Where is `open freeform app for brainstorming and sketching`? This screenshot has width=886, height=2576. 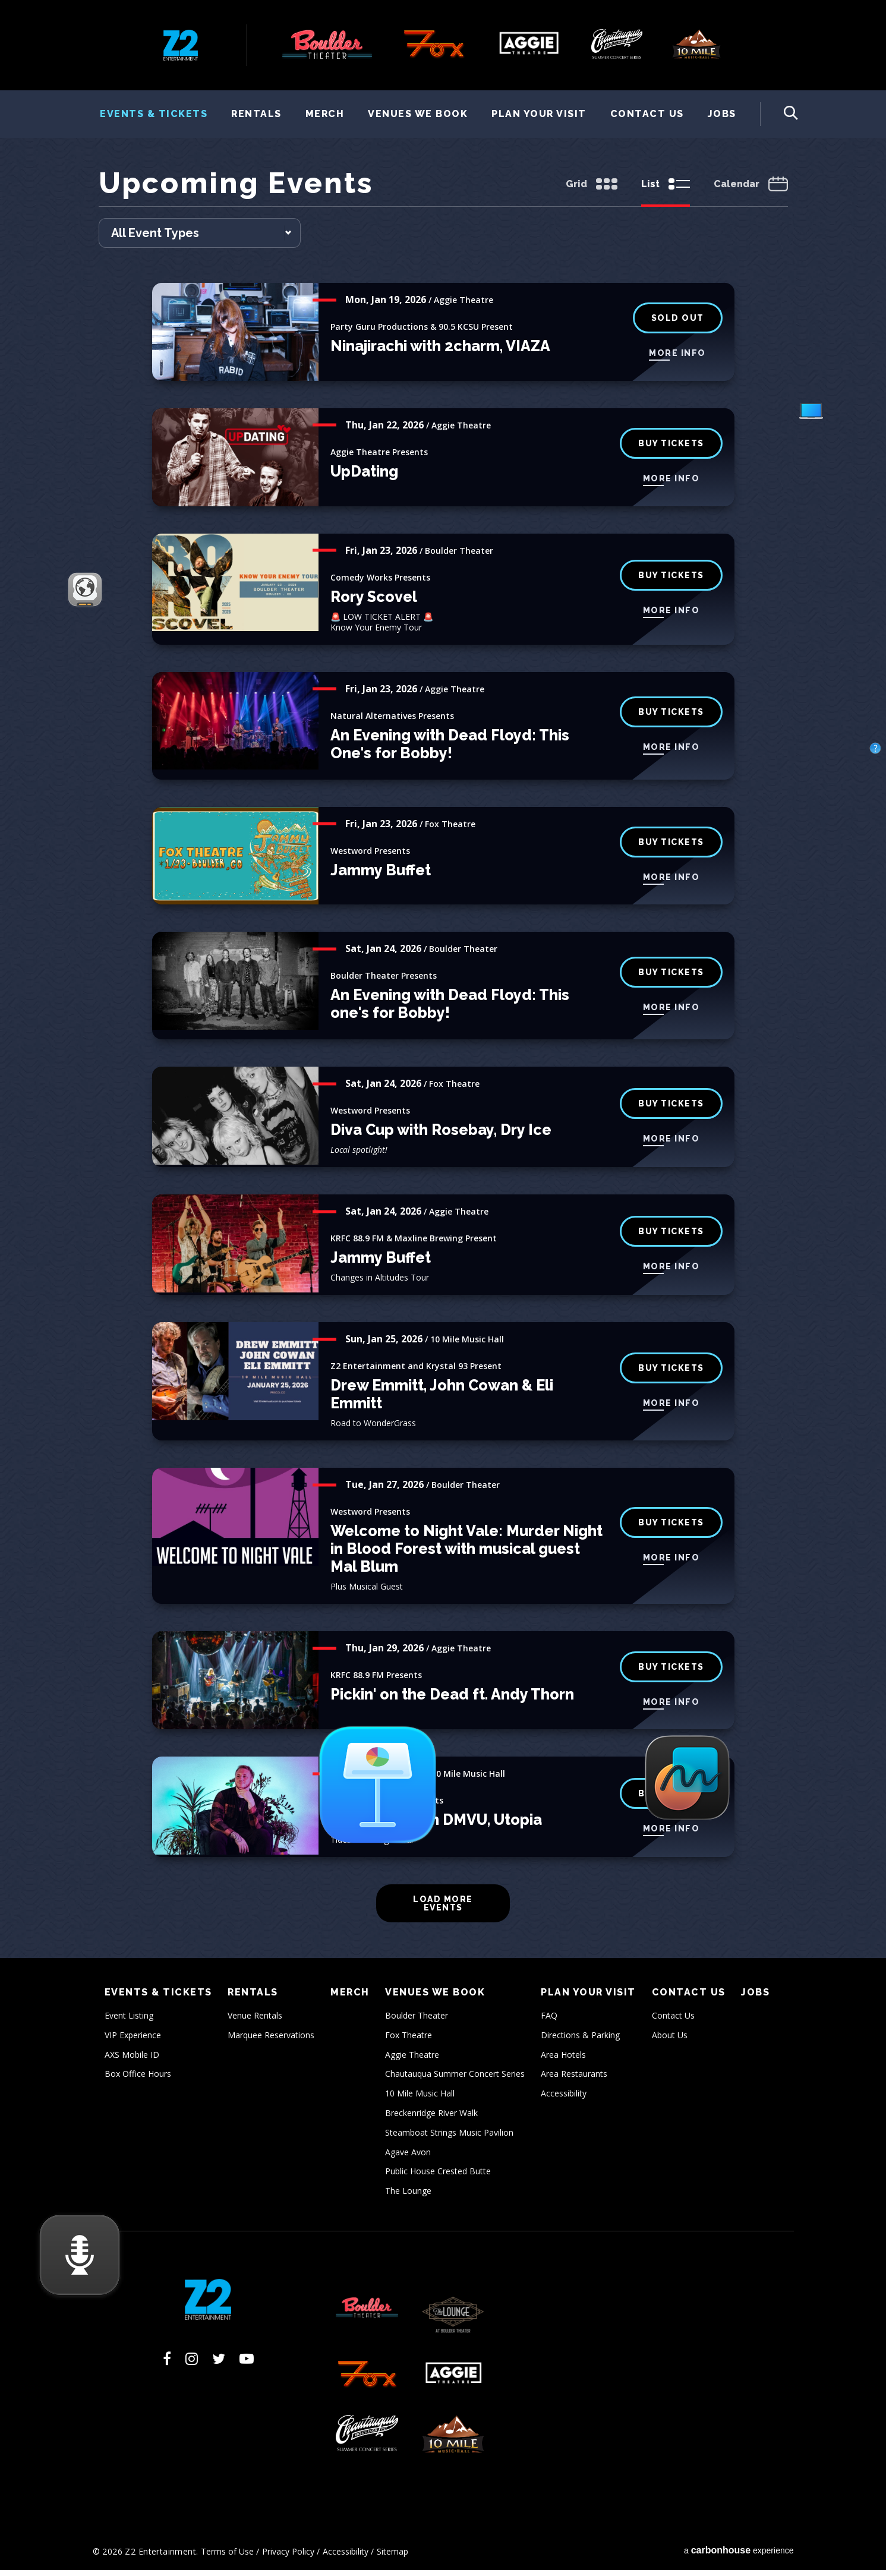
open freeform app for brainstorming and sketching is located at coordinates (687, 1777).